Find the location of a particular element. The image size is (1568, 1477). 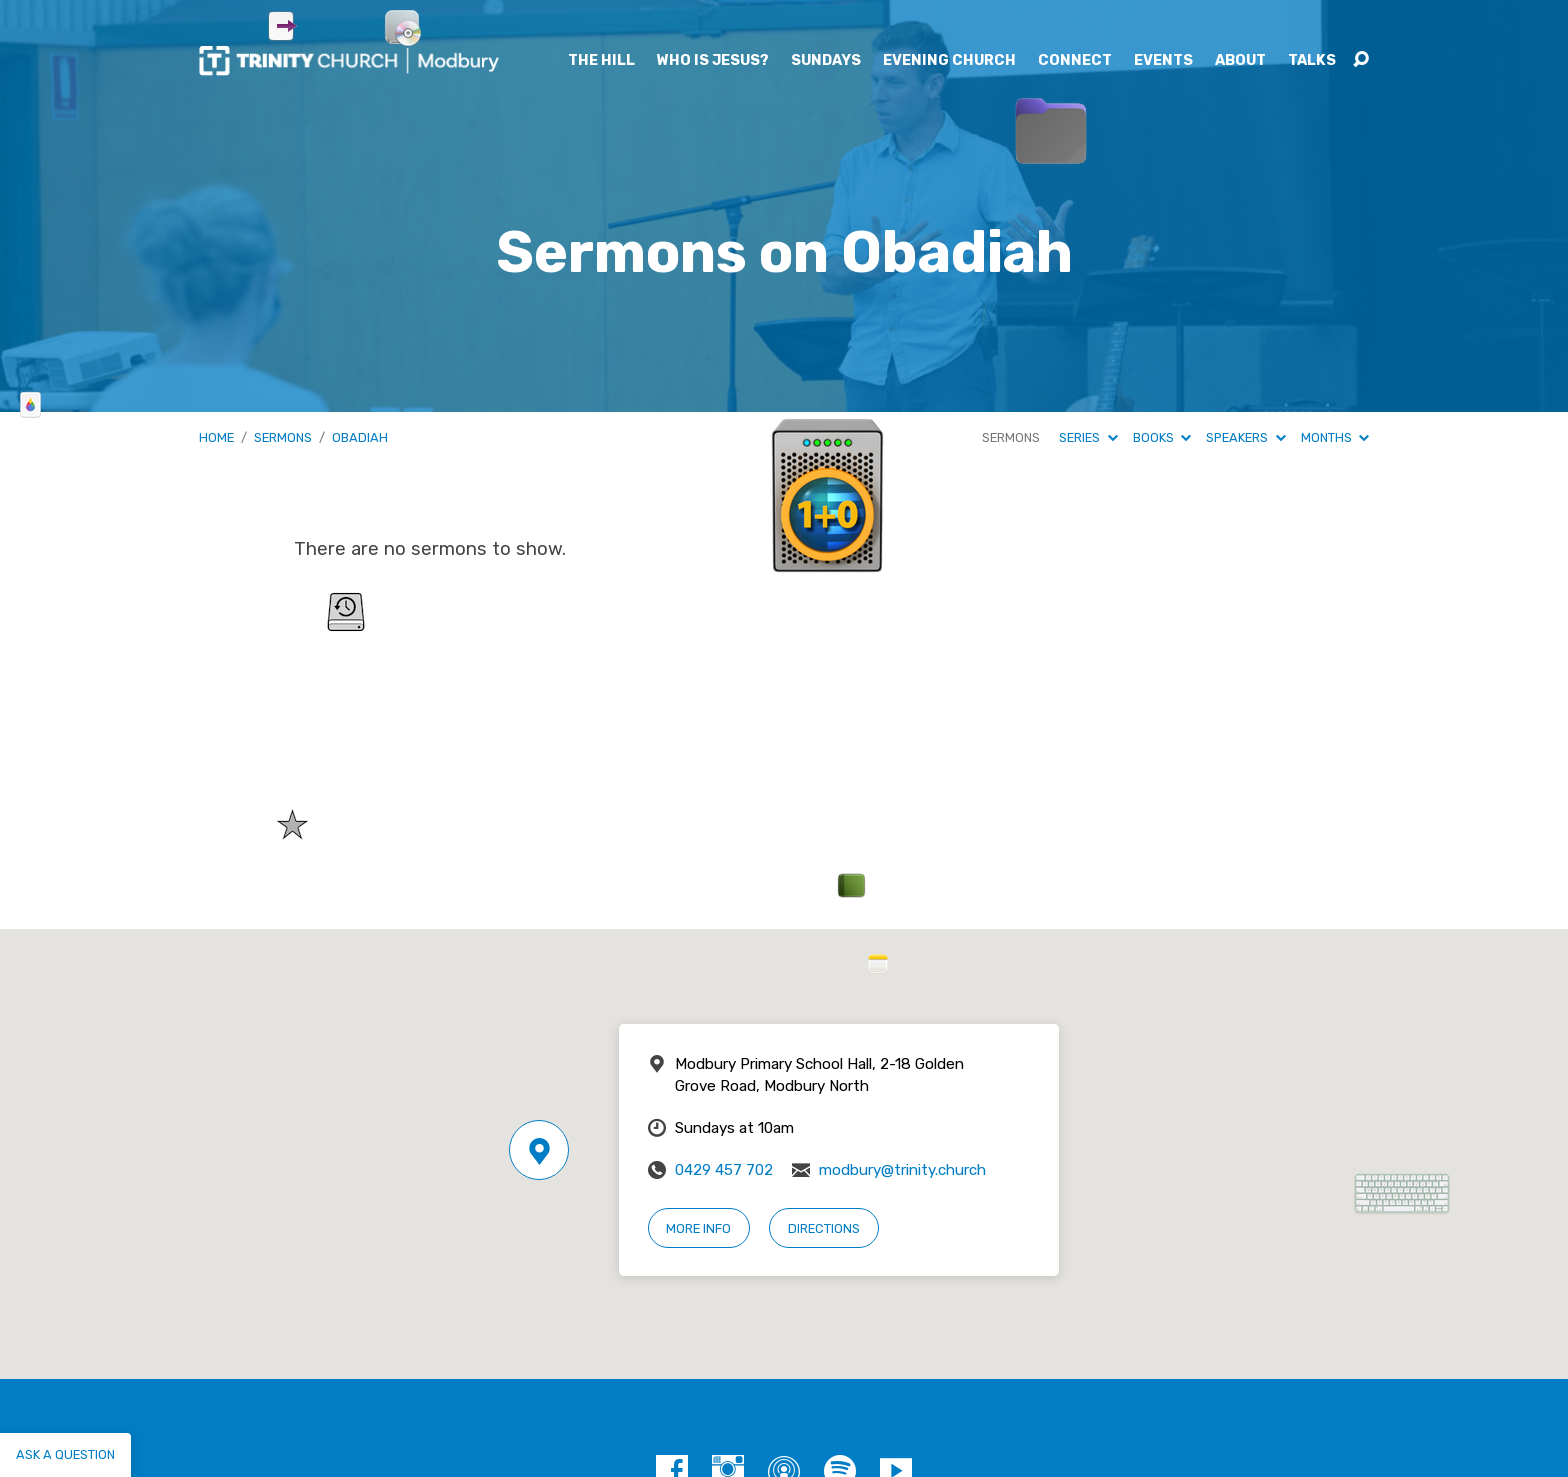

access the desktop folder is located at coordinates (851, 884).